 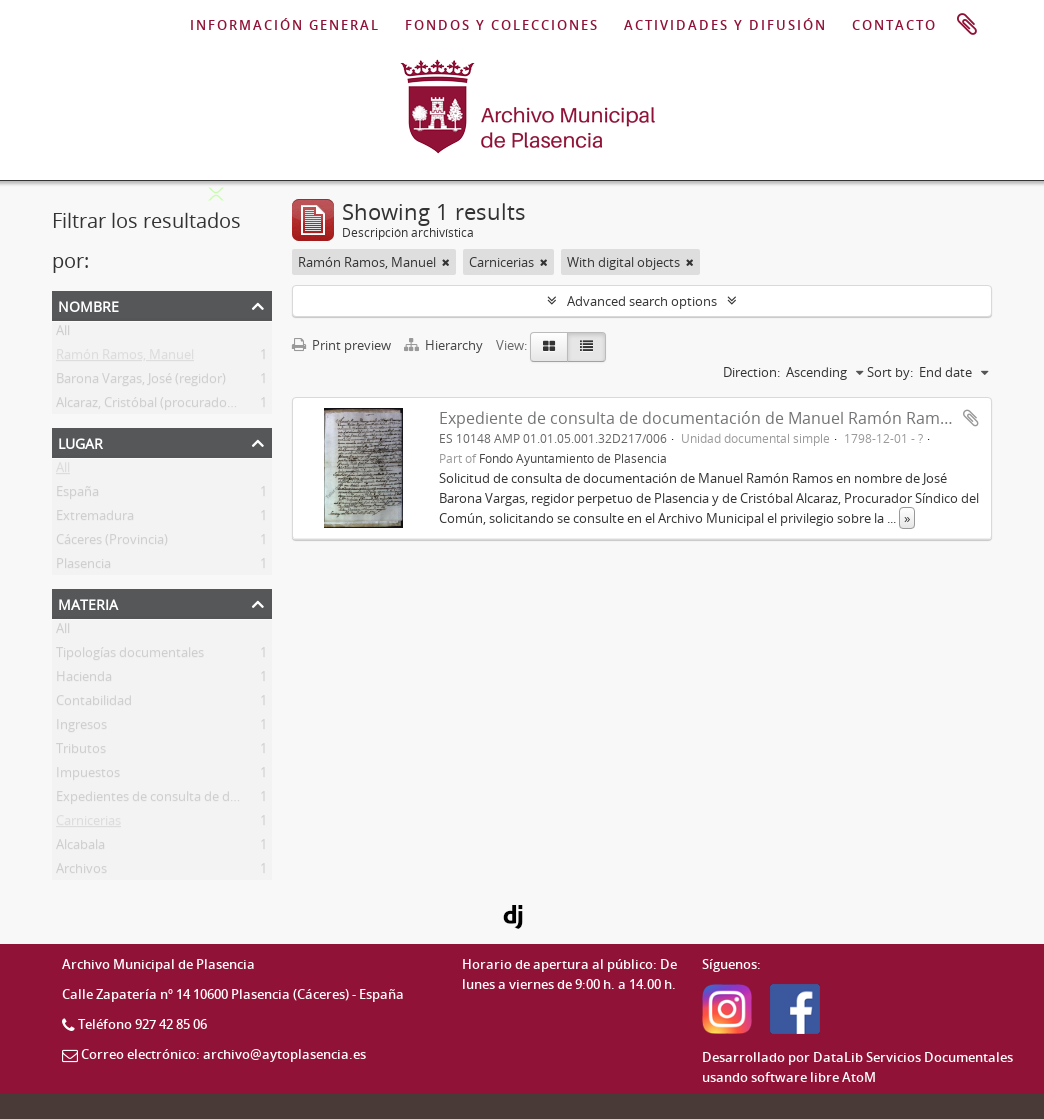 I want to click on xrp cryptocurrency logo, so click(x=216, y=194).